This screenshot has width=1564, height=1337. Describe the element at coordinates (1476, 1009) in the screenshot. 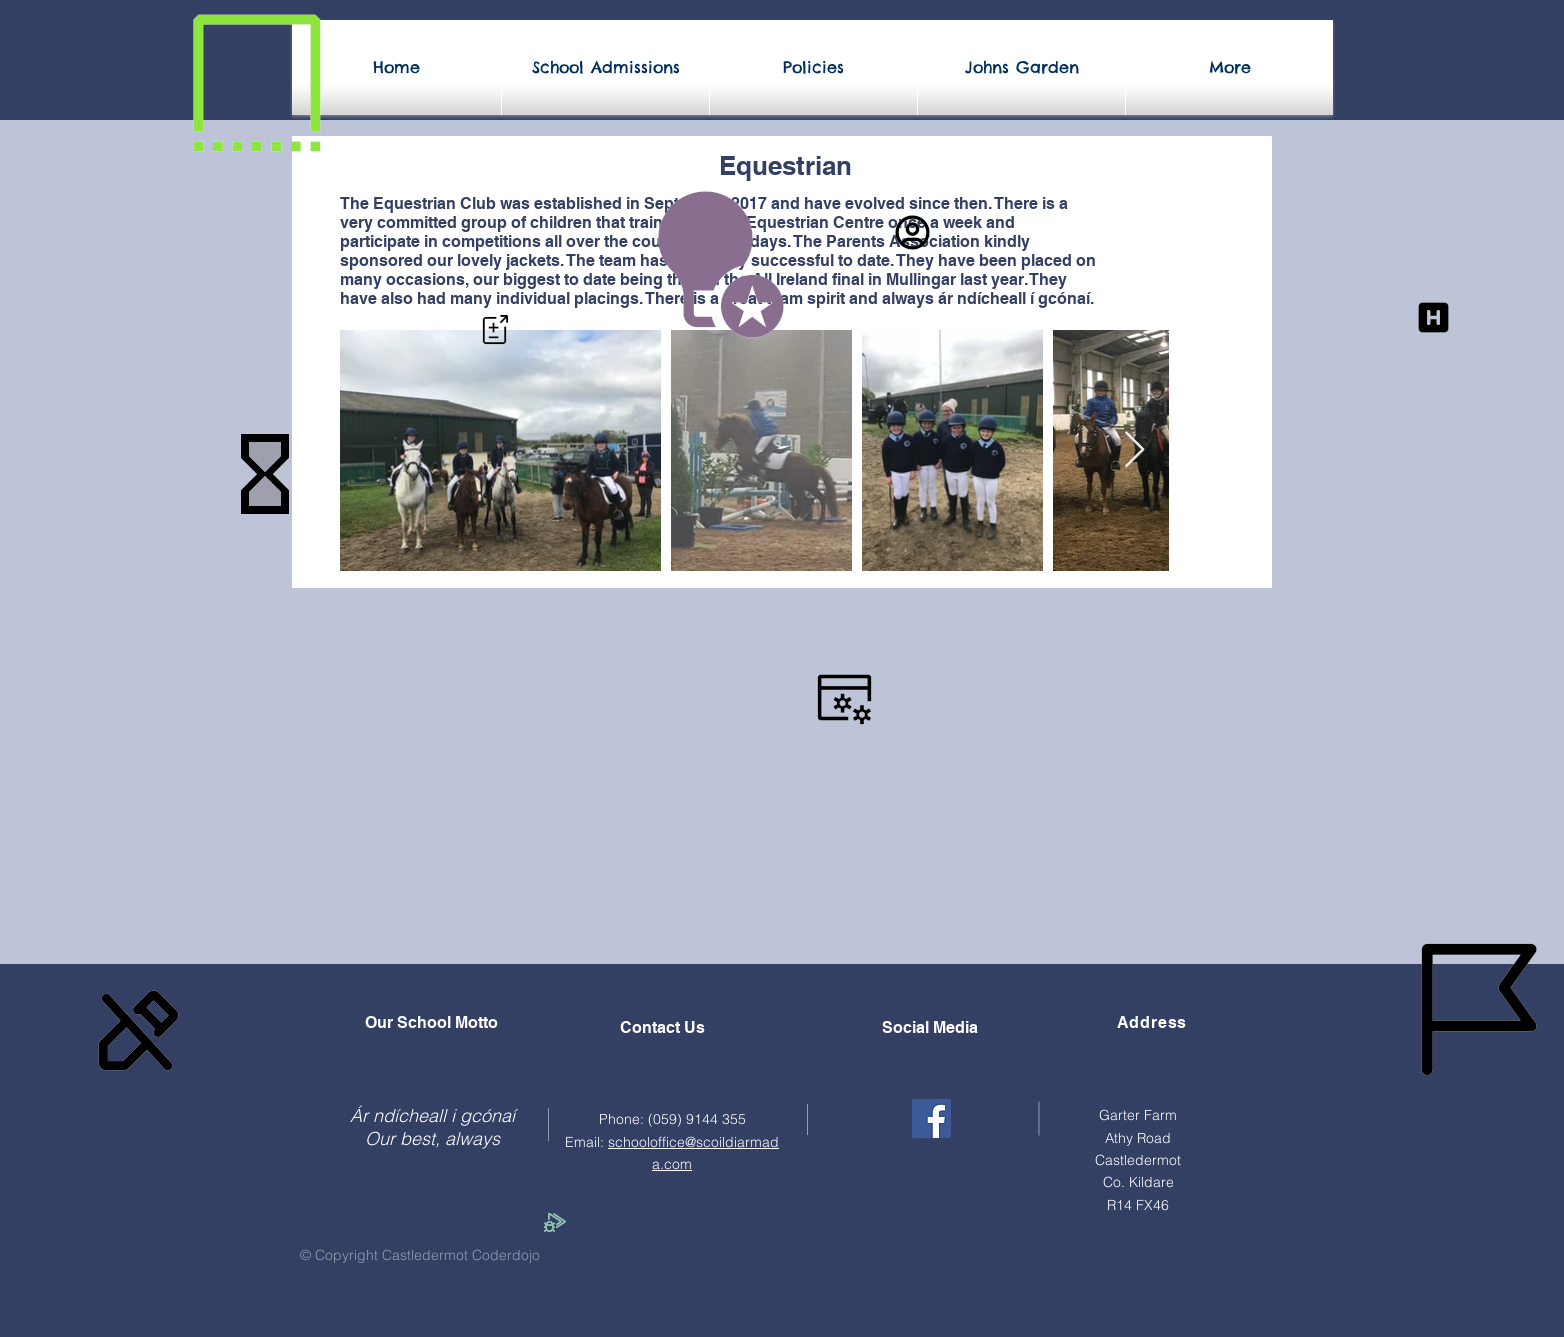

I see `flag an item for review or attention` at that location.